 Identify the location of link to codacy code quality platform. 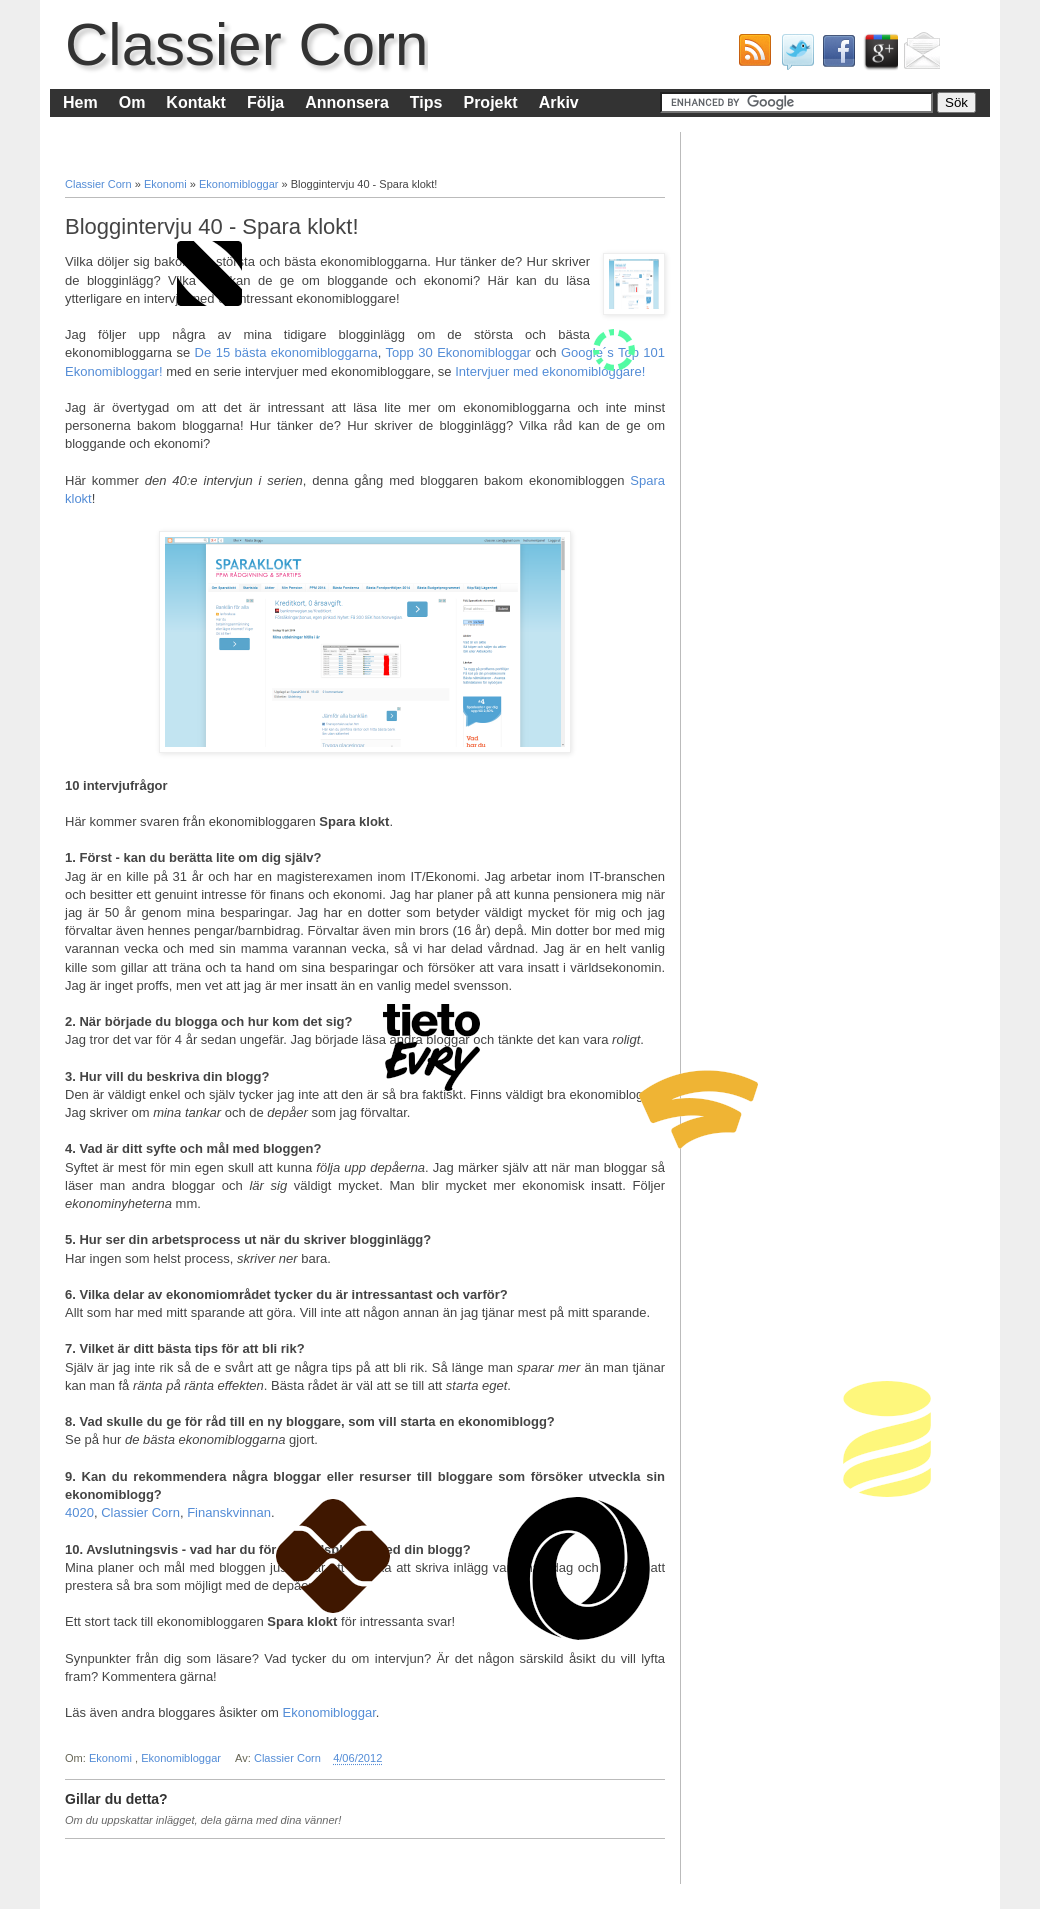
(614, 350).